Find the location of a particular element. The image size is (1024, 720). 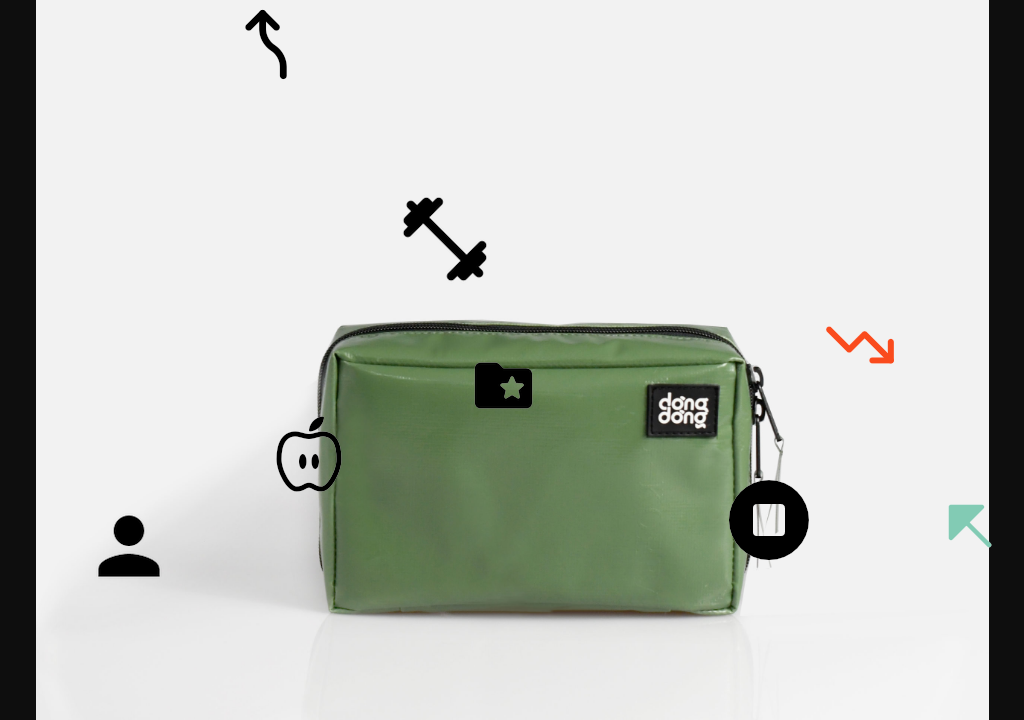

navigate back to previous screen is located at coordinates (970, 526).